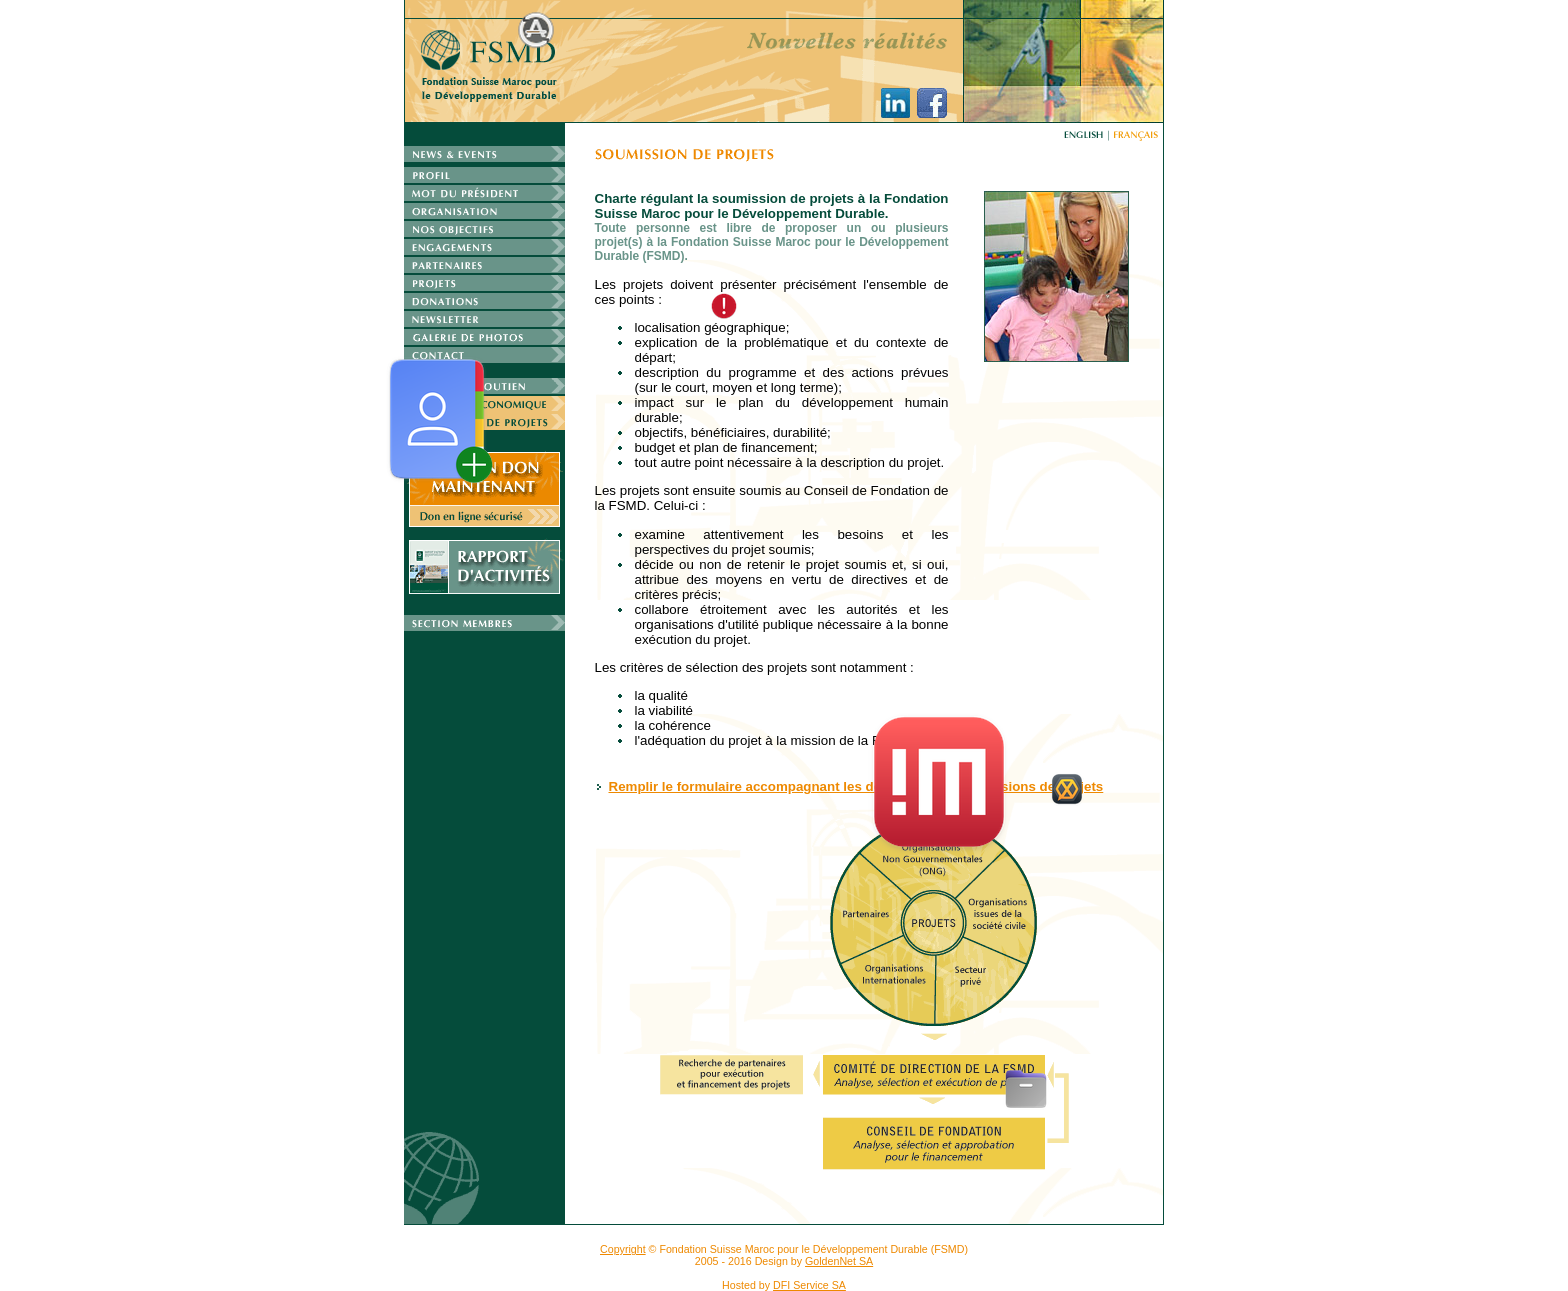  I want to click on open the software update manager, so click(536, 30).